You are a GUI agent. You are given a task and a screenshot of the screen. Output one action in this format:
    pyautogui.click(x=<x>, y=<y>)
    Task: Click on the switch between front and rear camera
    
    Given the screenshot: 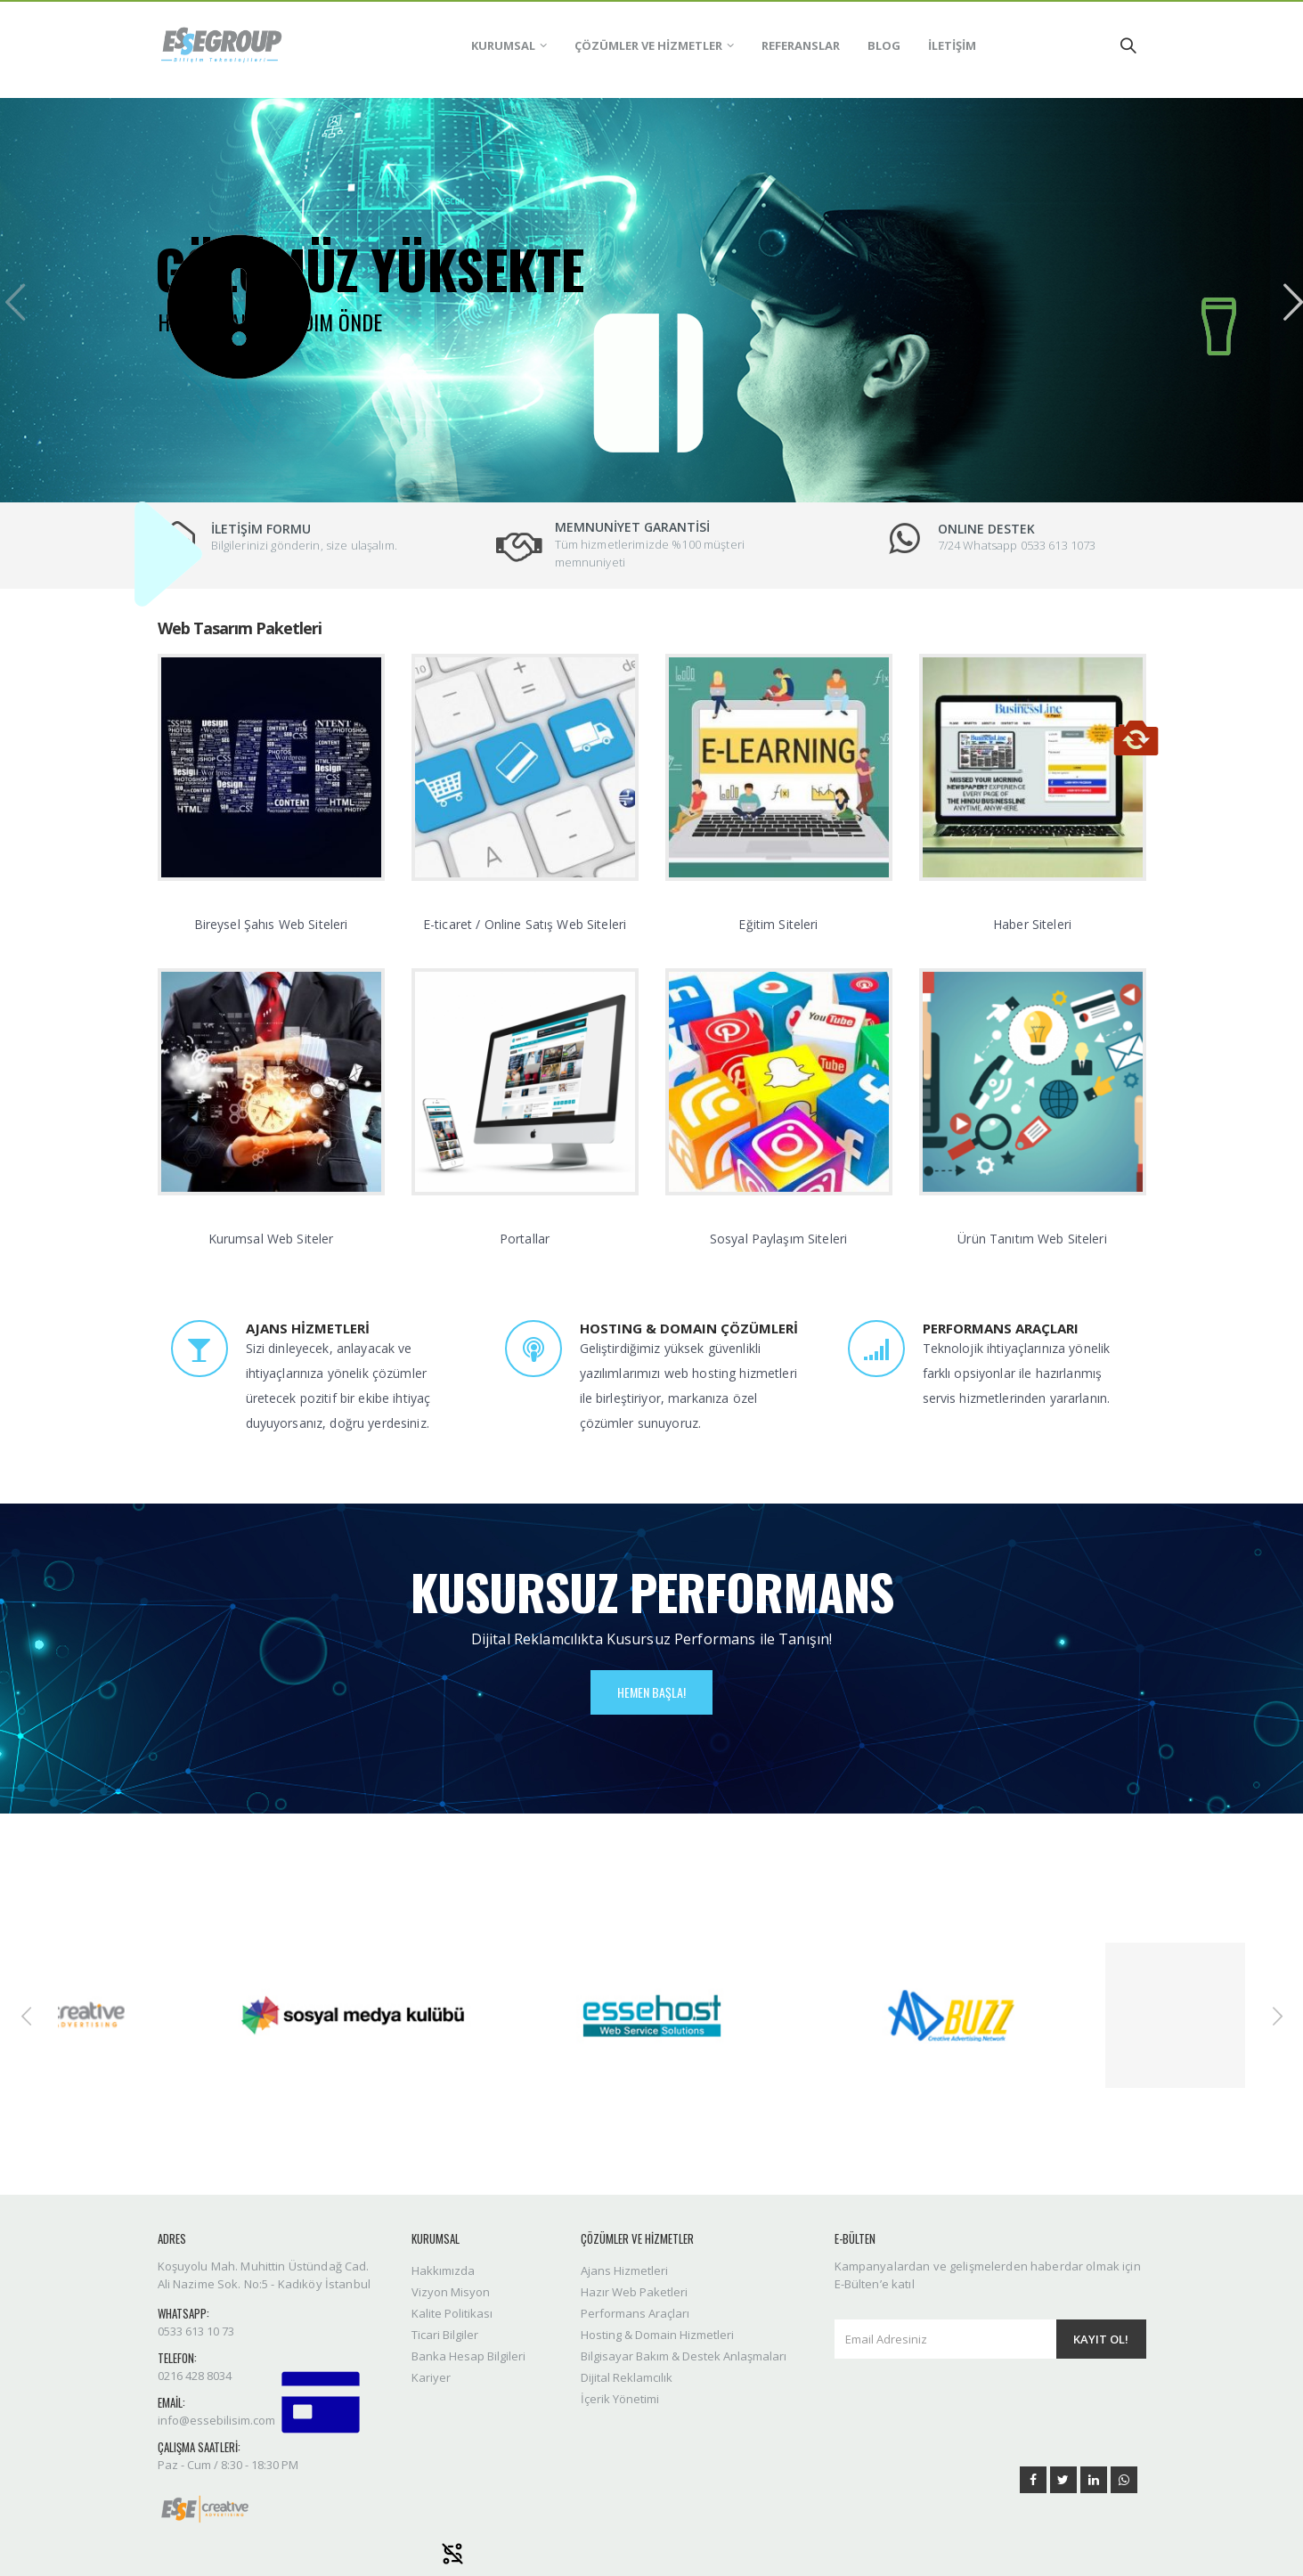 What is the action you would take?
    pyautogui.click(x=1136, y=738)
    